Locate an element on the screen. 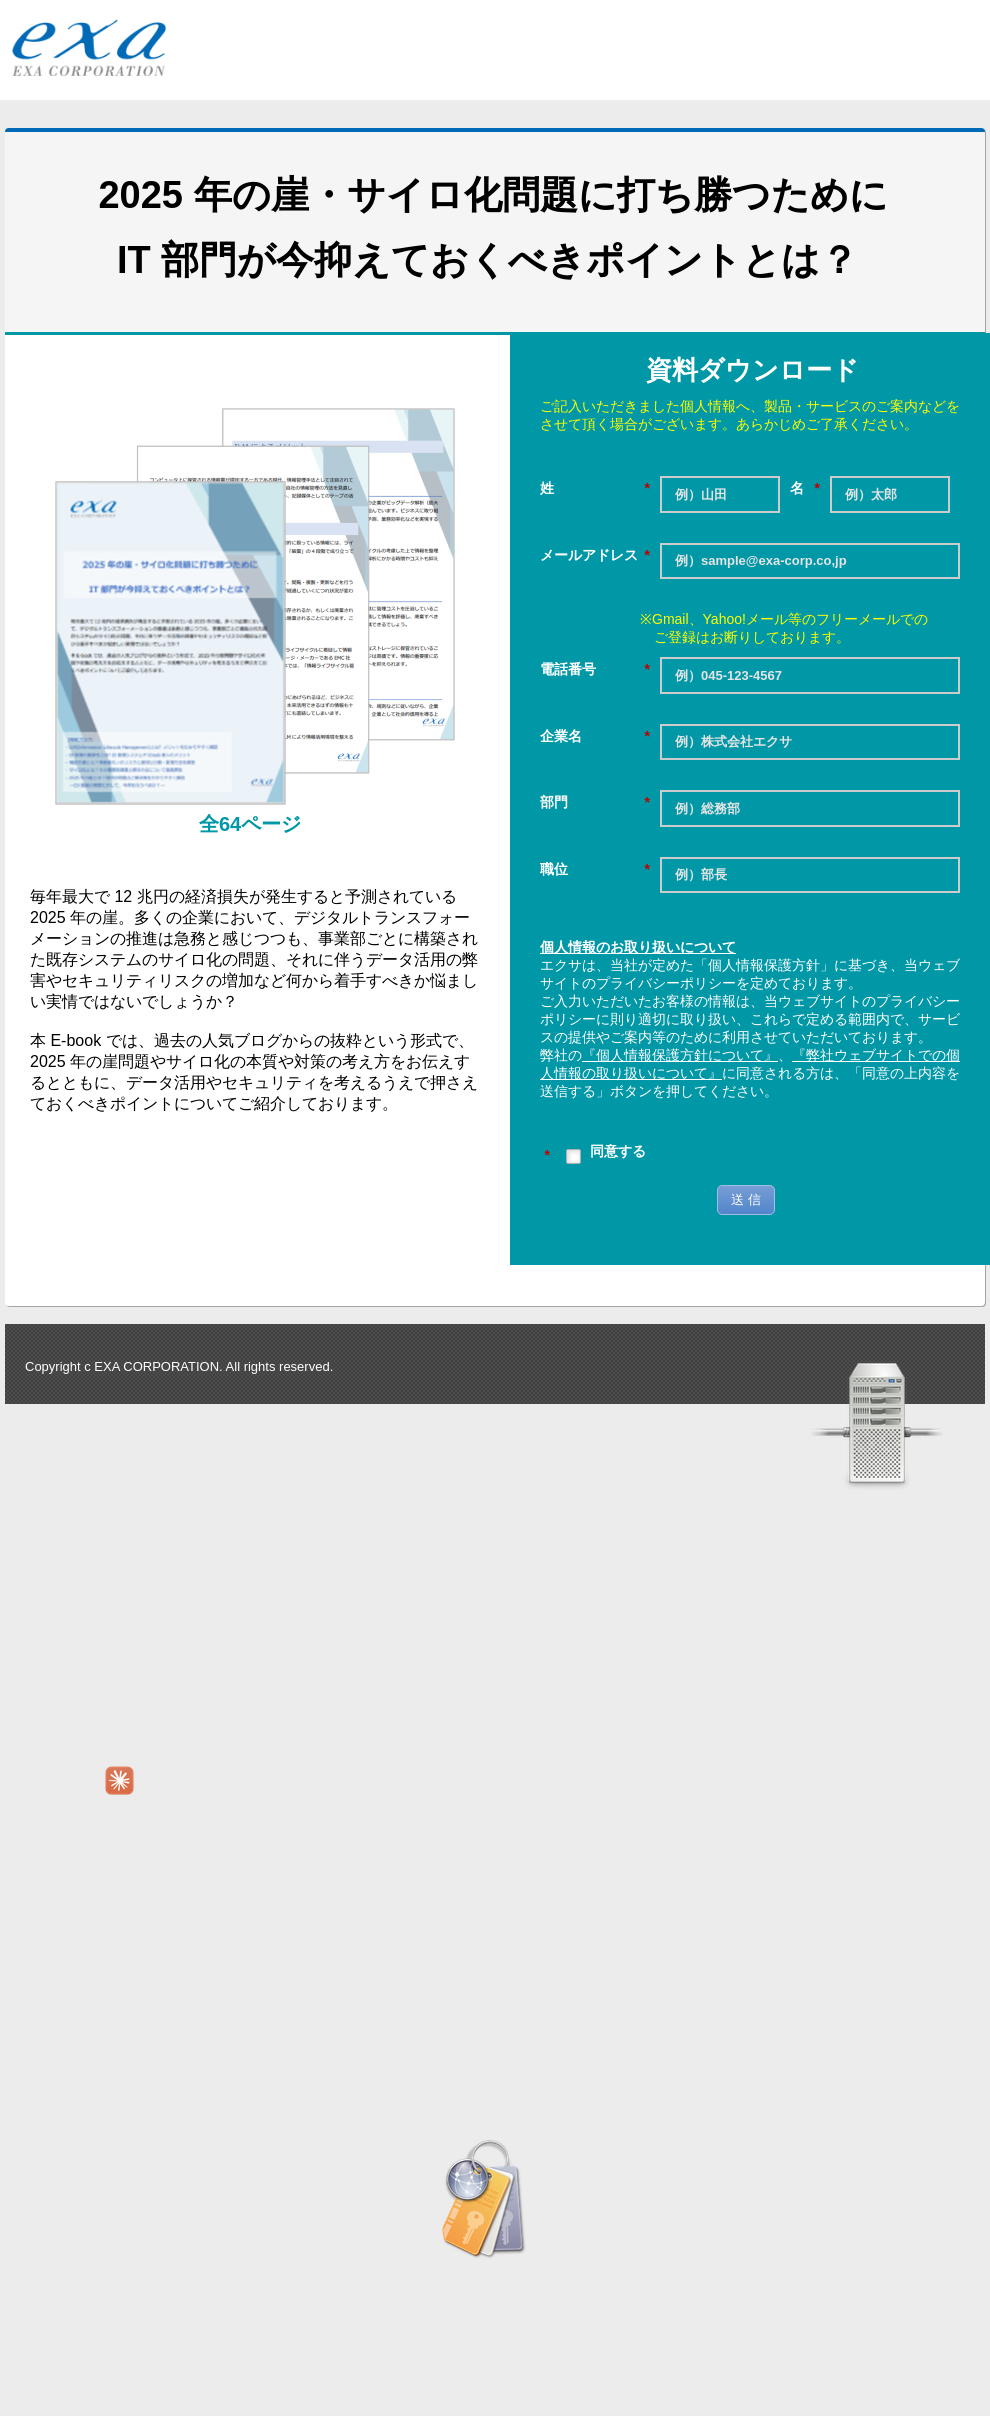 The width and height of the screenshot is (990, 2416). manage single sign-on credentials and authentication is located at coordinates (484, 2199).